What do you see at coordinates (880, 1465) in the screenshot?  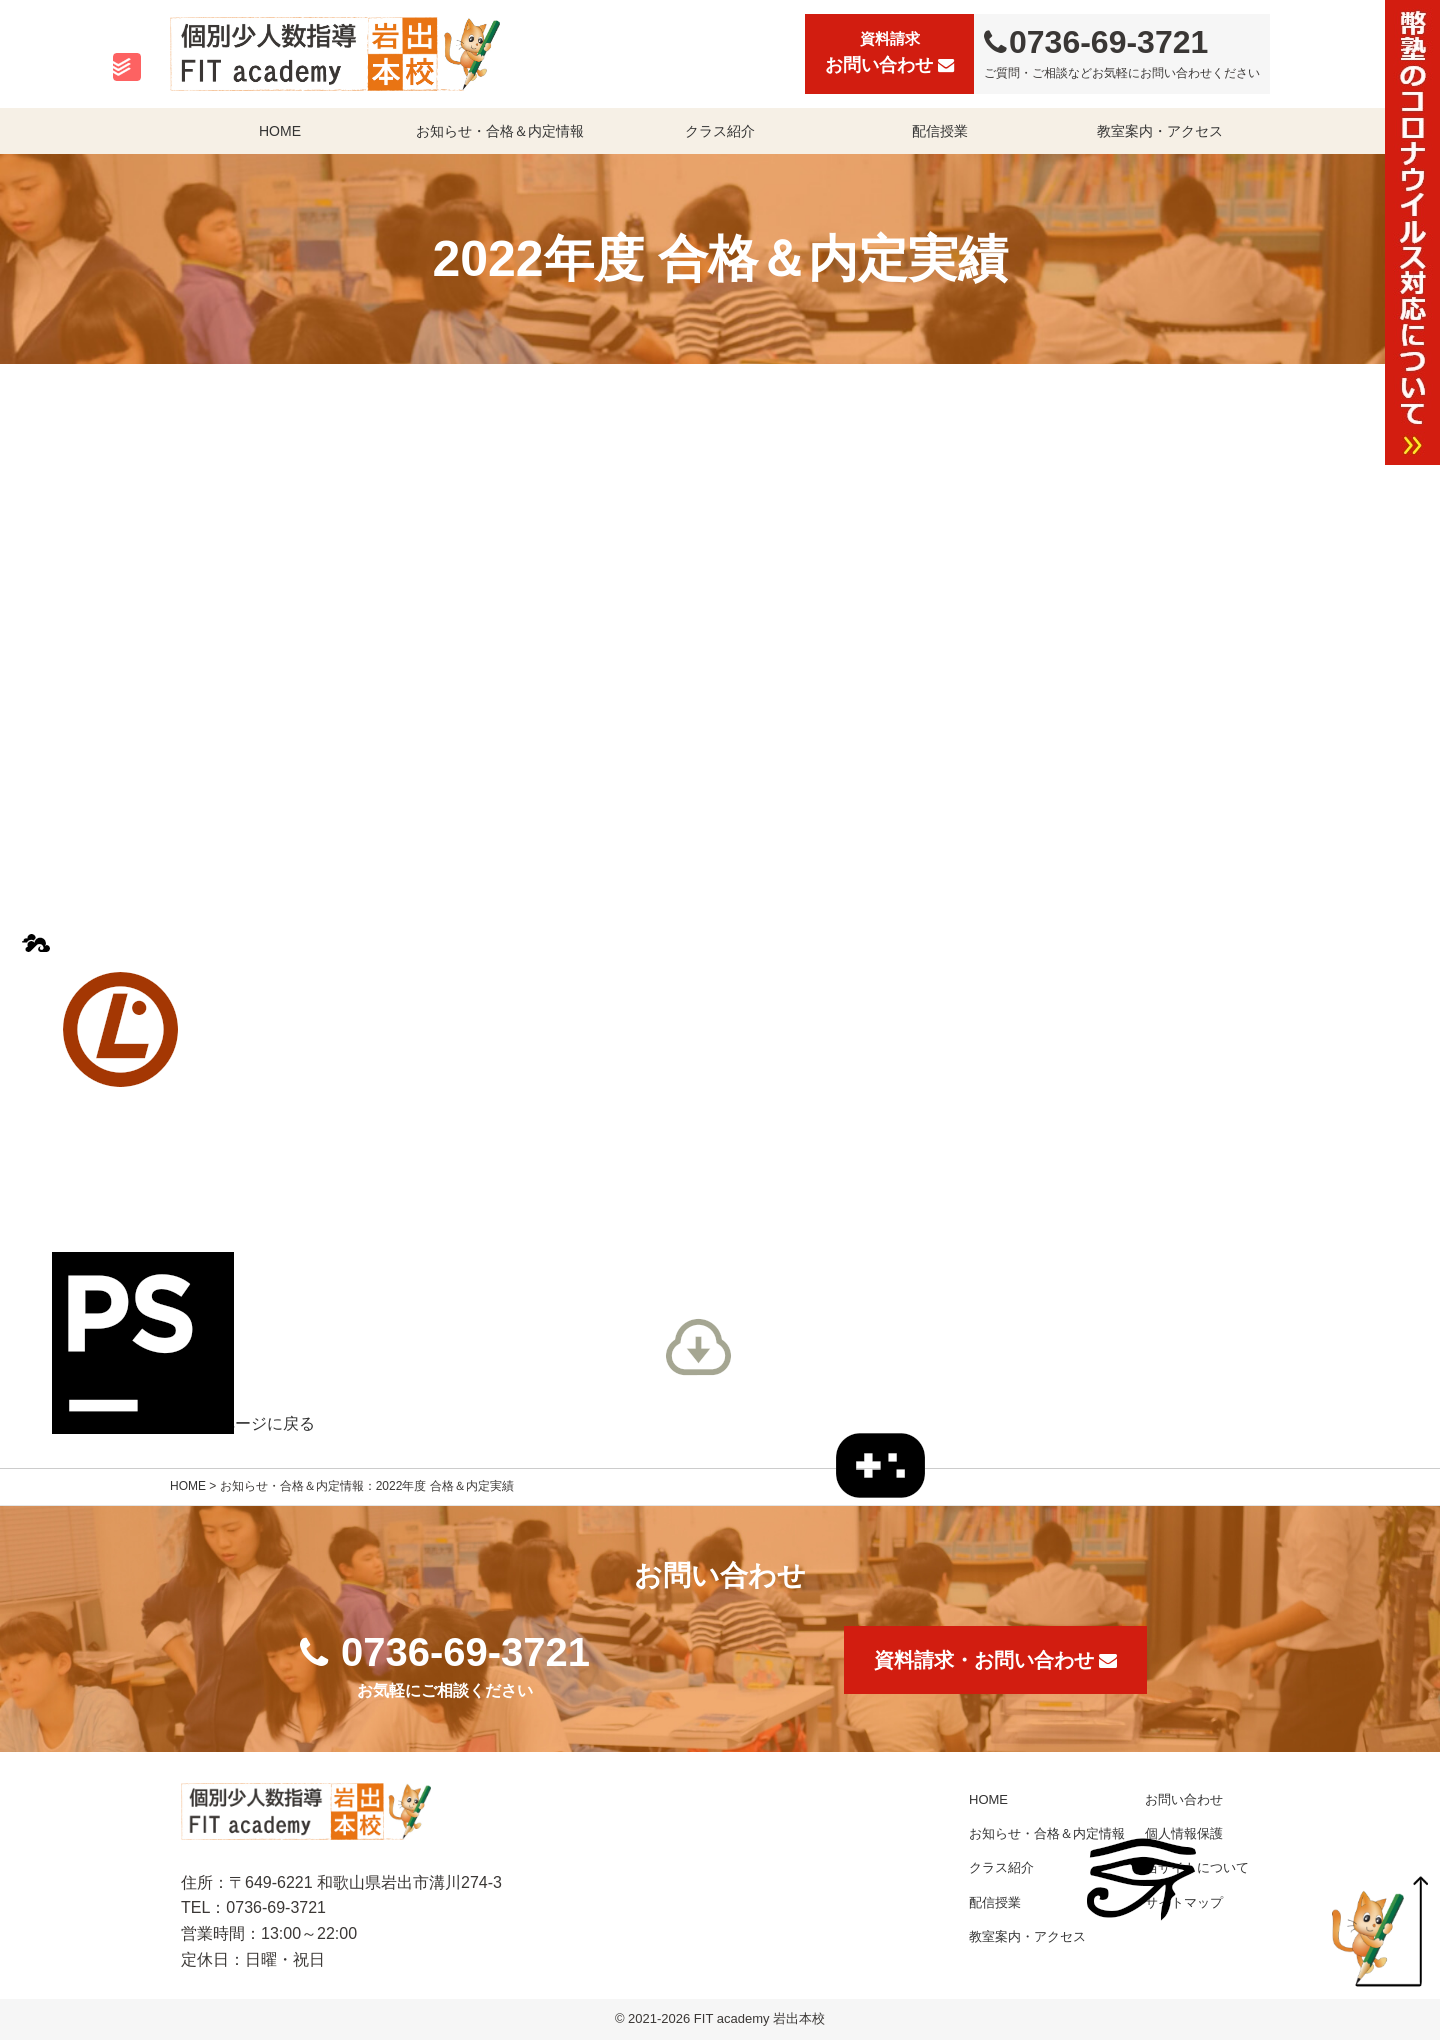 I see `open gaming or games section` at bounding box center [880, 1465].